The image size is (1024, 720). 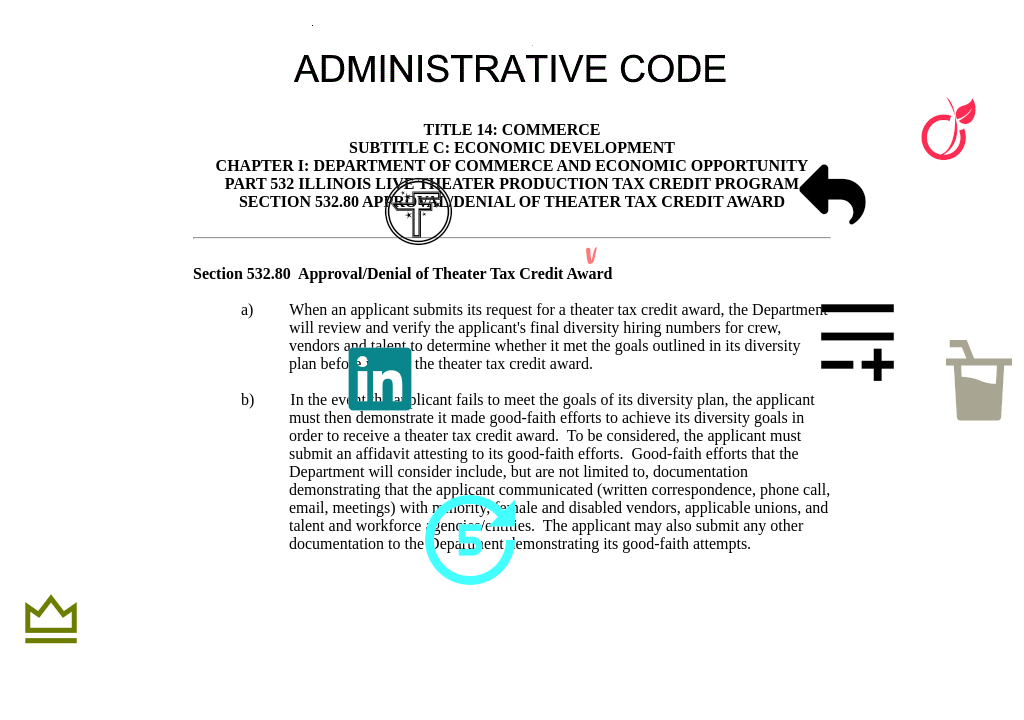 What do you see at coordinates (979, 384) in the screenshot?
I see `view food and drink options` at bounding box center [979, 384].